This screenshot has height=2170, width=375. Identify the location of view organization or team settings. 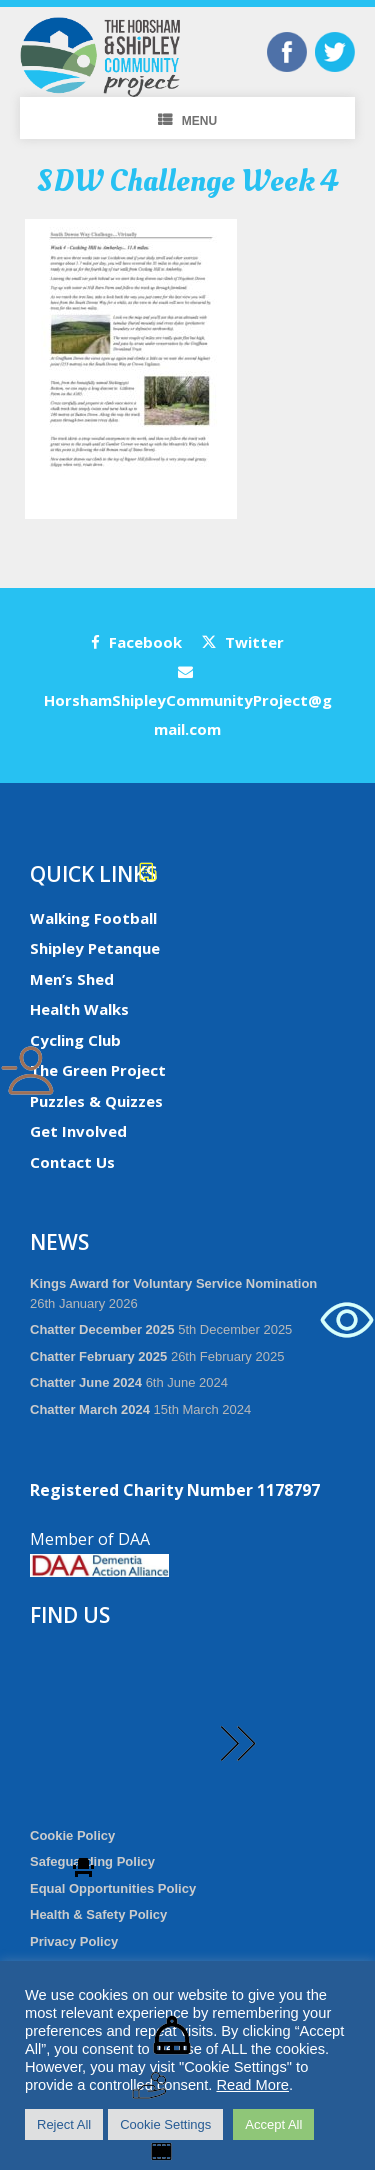
(148, 872).